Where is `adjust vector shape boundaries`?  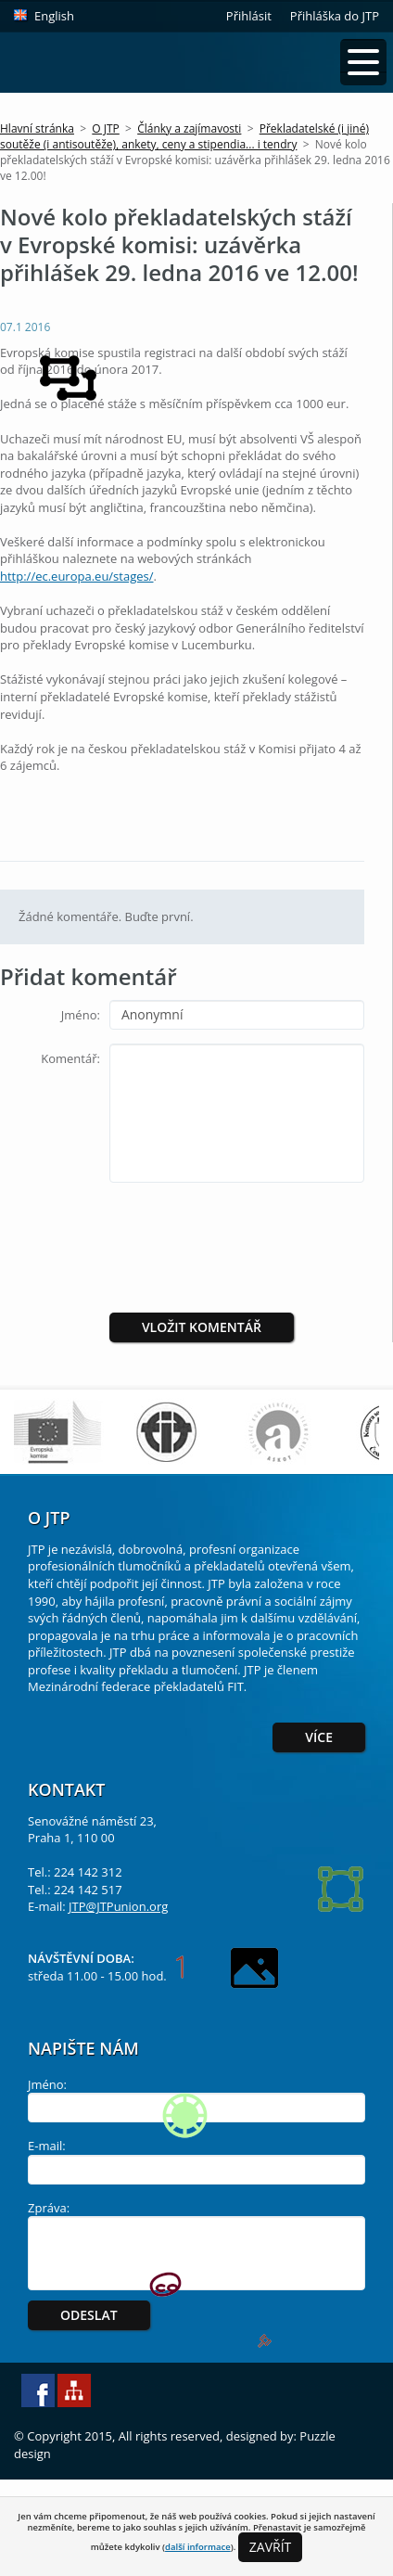 adjust vector shape boundaries is located at coordinates (340, 1889).